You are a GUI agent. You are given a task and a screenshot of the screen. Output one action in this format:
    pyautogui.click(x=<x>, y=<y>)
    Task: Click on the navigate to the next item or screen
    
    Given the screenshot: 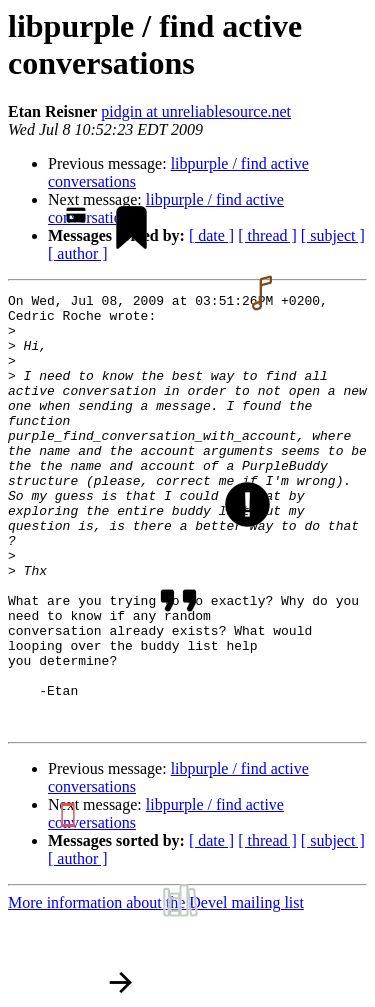 What is the action you would take?
    pyautogui.click(x=120, y=982)
    